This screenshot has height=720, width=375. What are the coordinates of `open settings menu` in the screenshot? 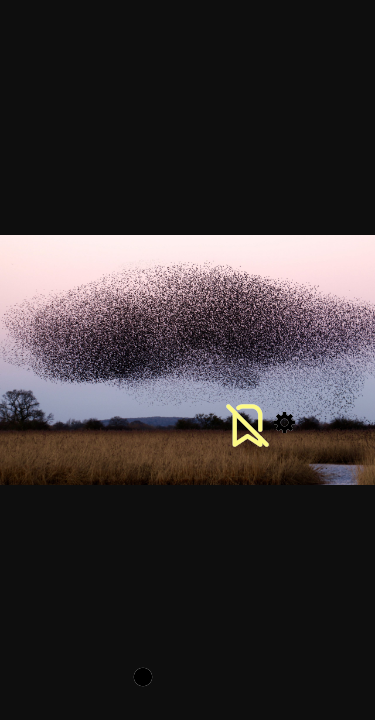 It's located at (284, 422).